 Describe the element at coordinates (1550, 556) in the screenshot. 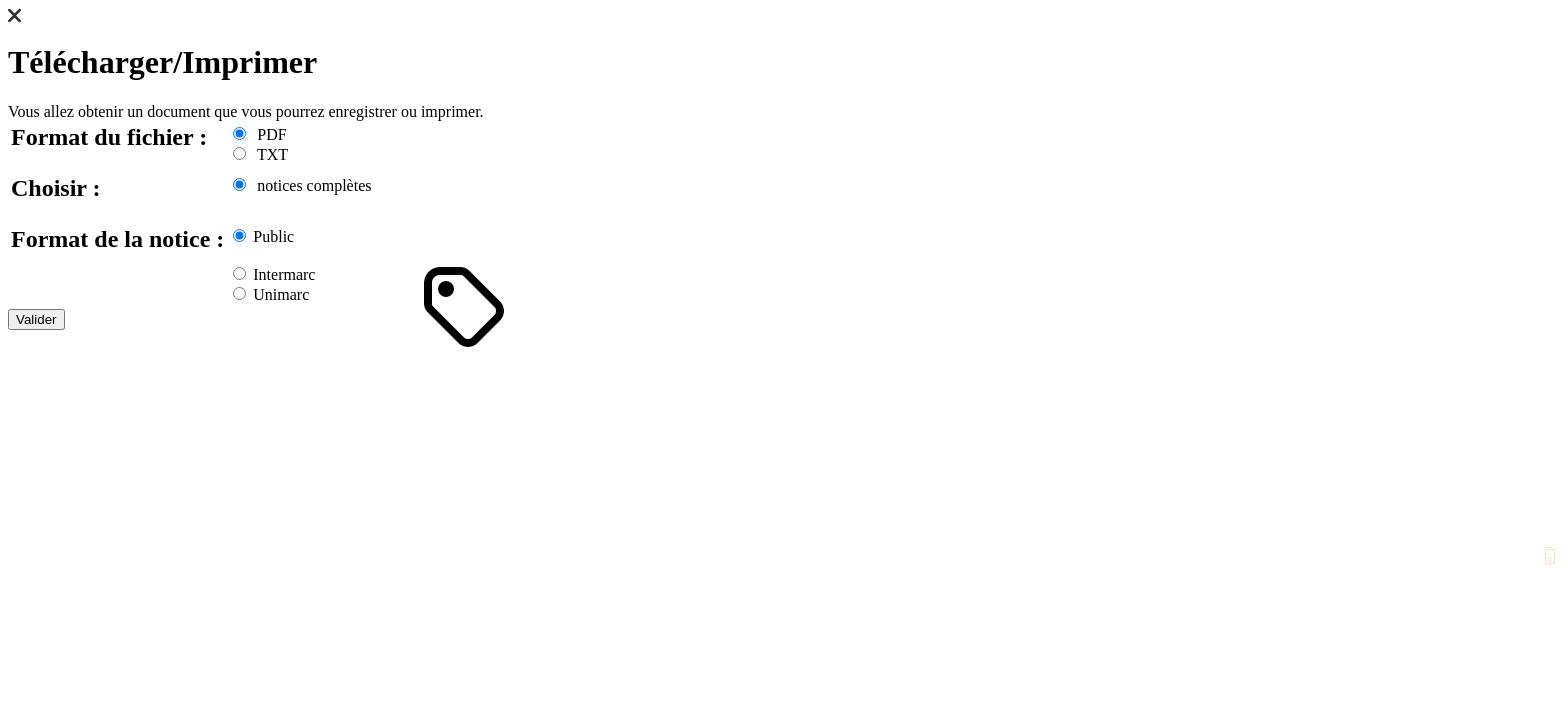

I see `battery at medium charge level` at that location.